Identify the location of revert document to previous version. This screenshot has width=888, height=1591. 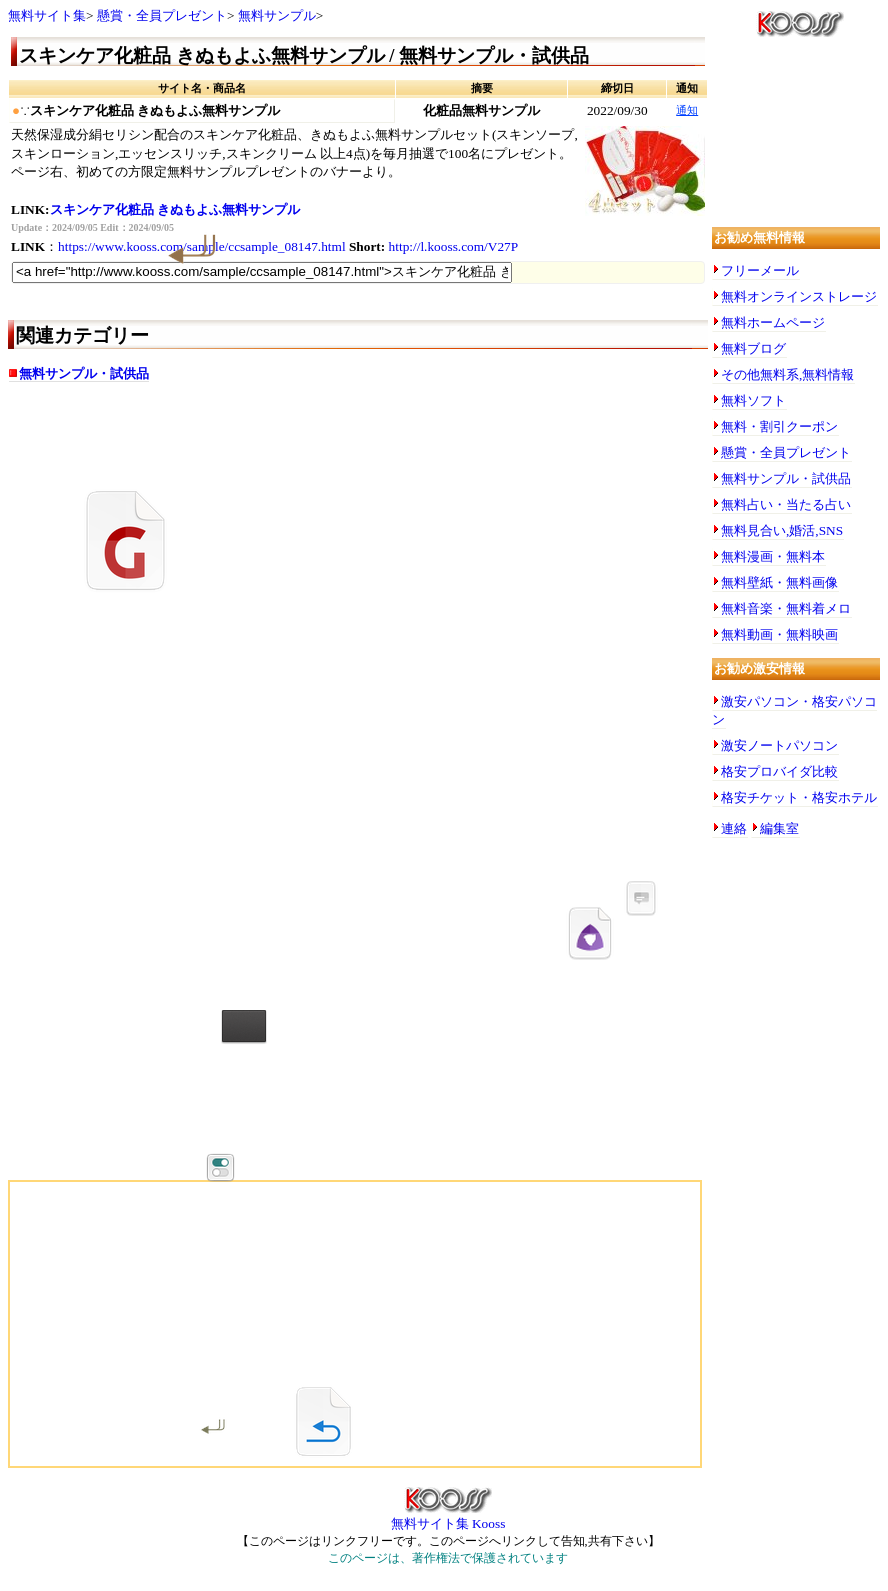
(323, 1421).